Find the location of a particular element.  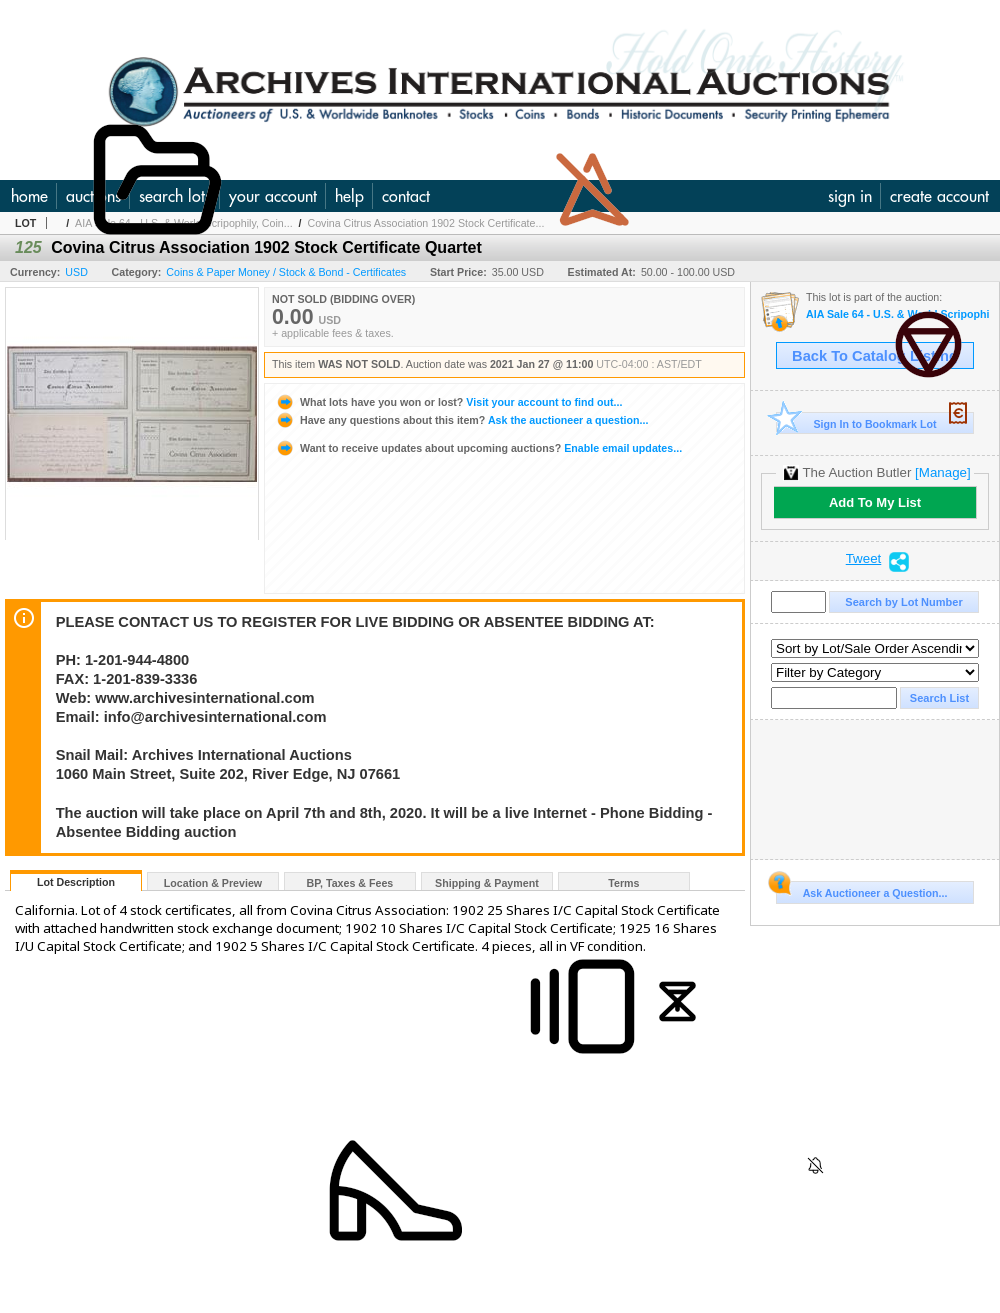

navigation or GPS is disabled is located at coordinates (592, 189).